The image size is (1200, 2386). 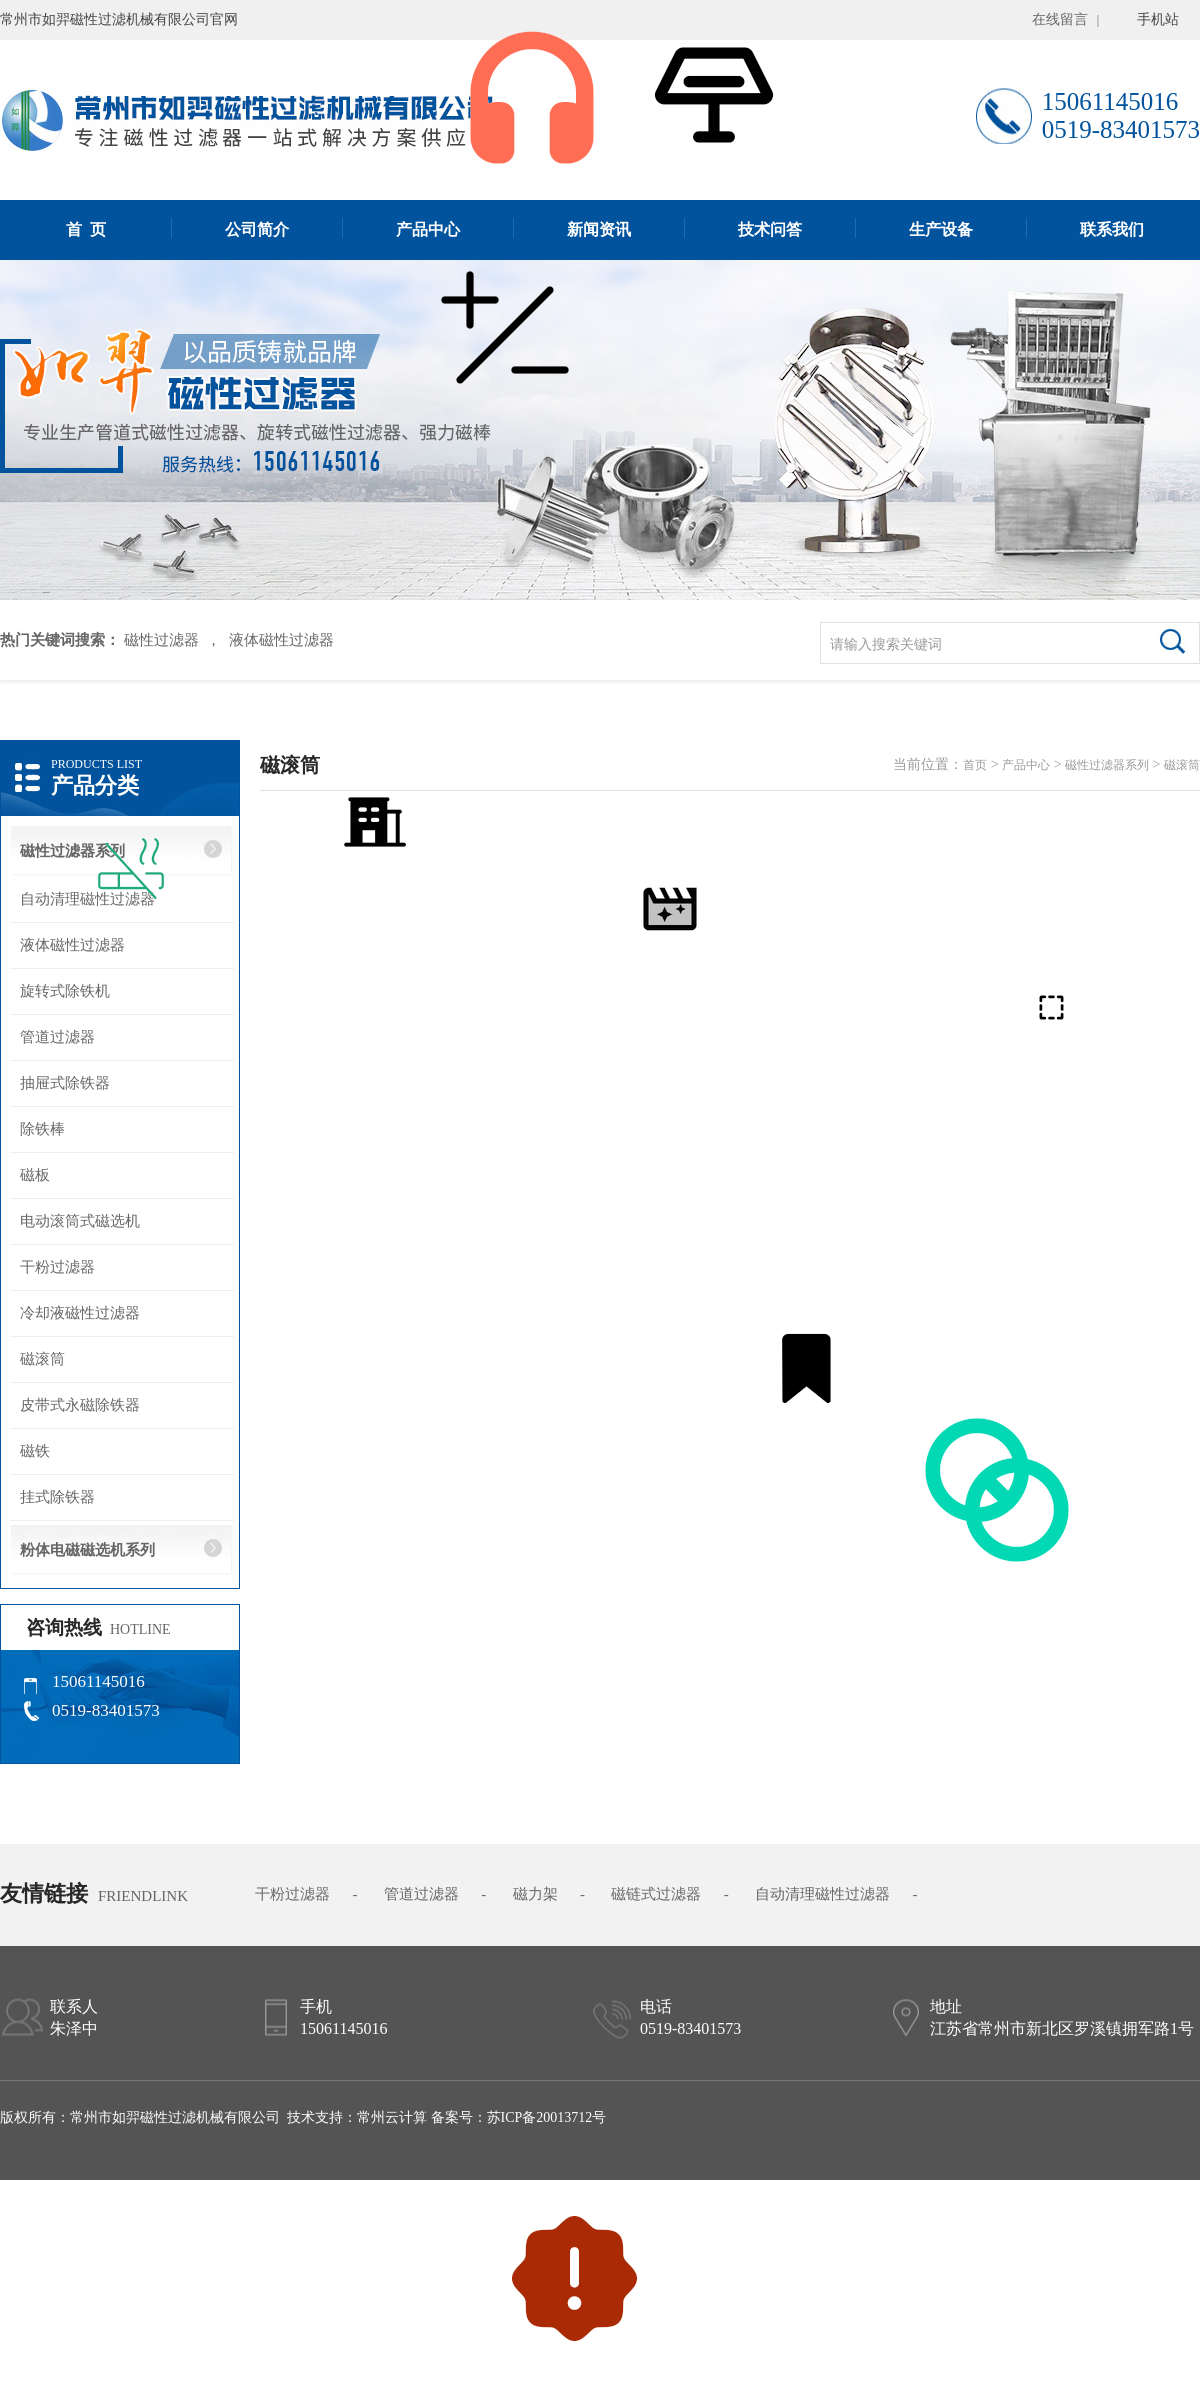 What do you see at coordinates (373, 822) in the screenshot?
I see `view office or workplace location` at bounding box center [373, 822].